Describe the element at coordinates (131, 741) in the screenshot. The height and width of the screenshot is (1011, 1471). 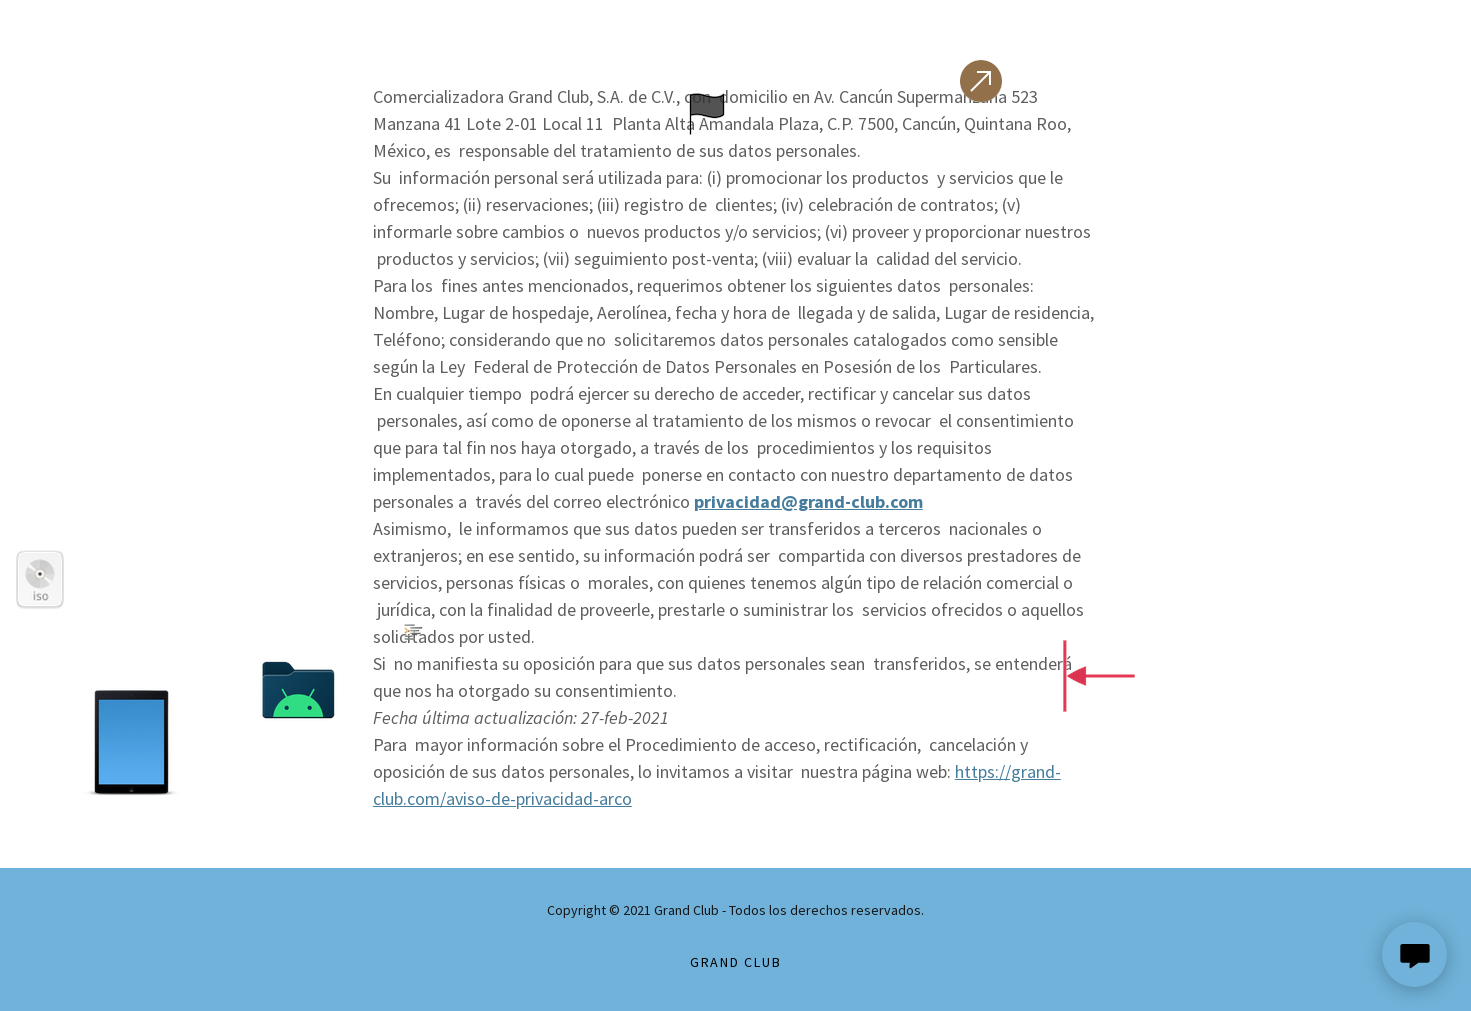
I see `iPad Air device in connected devices list` at that location.